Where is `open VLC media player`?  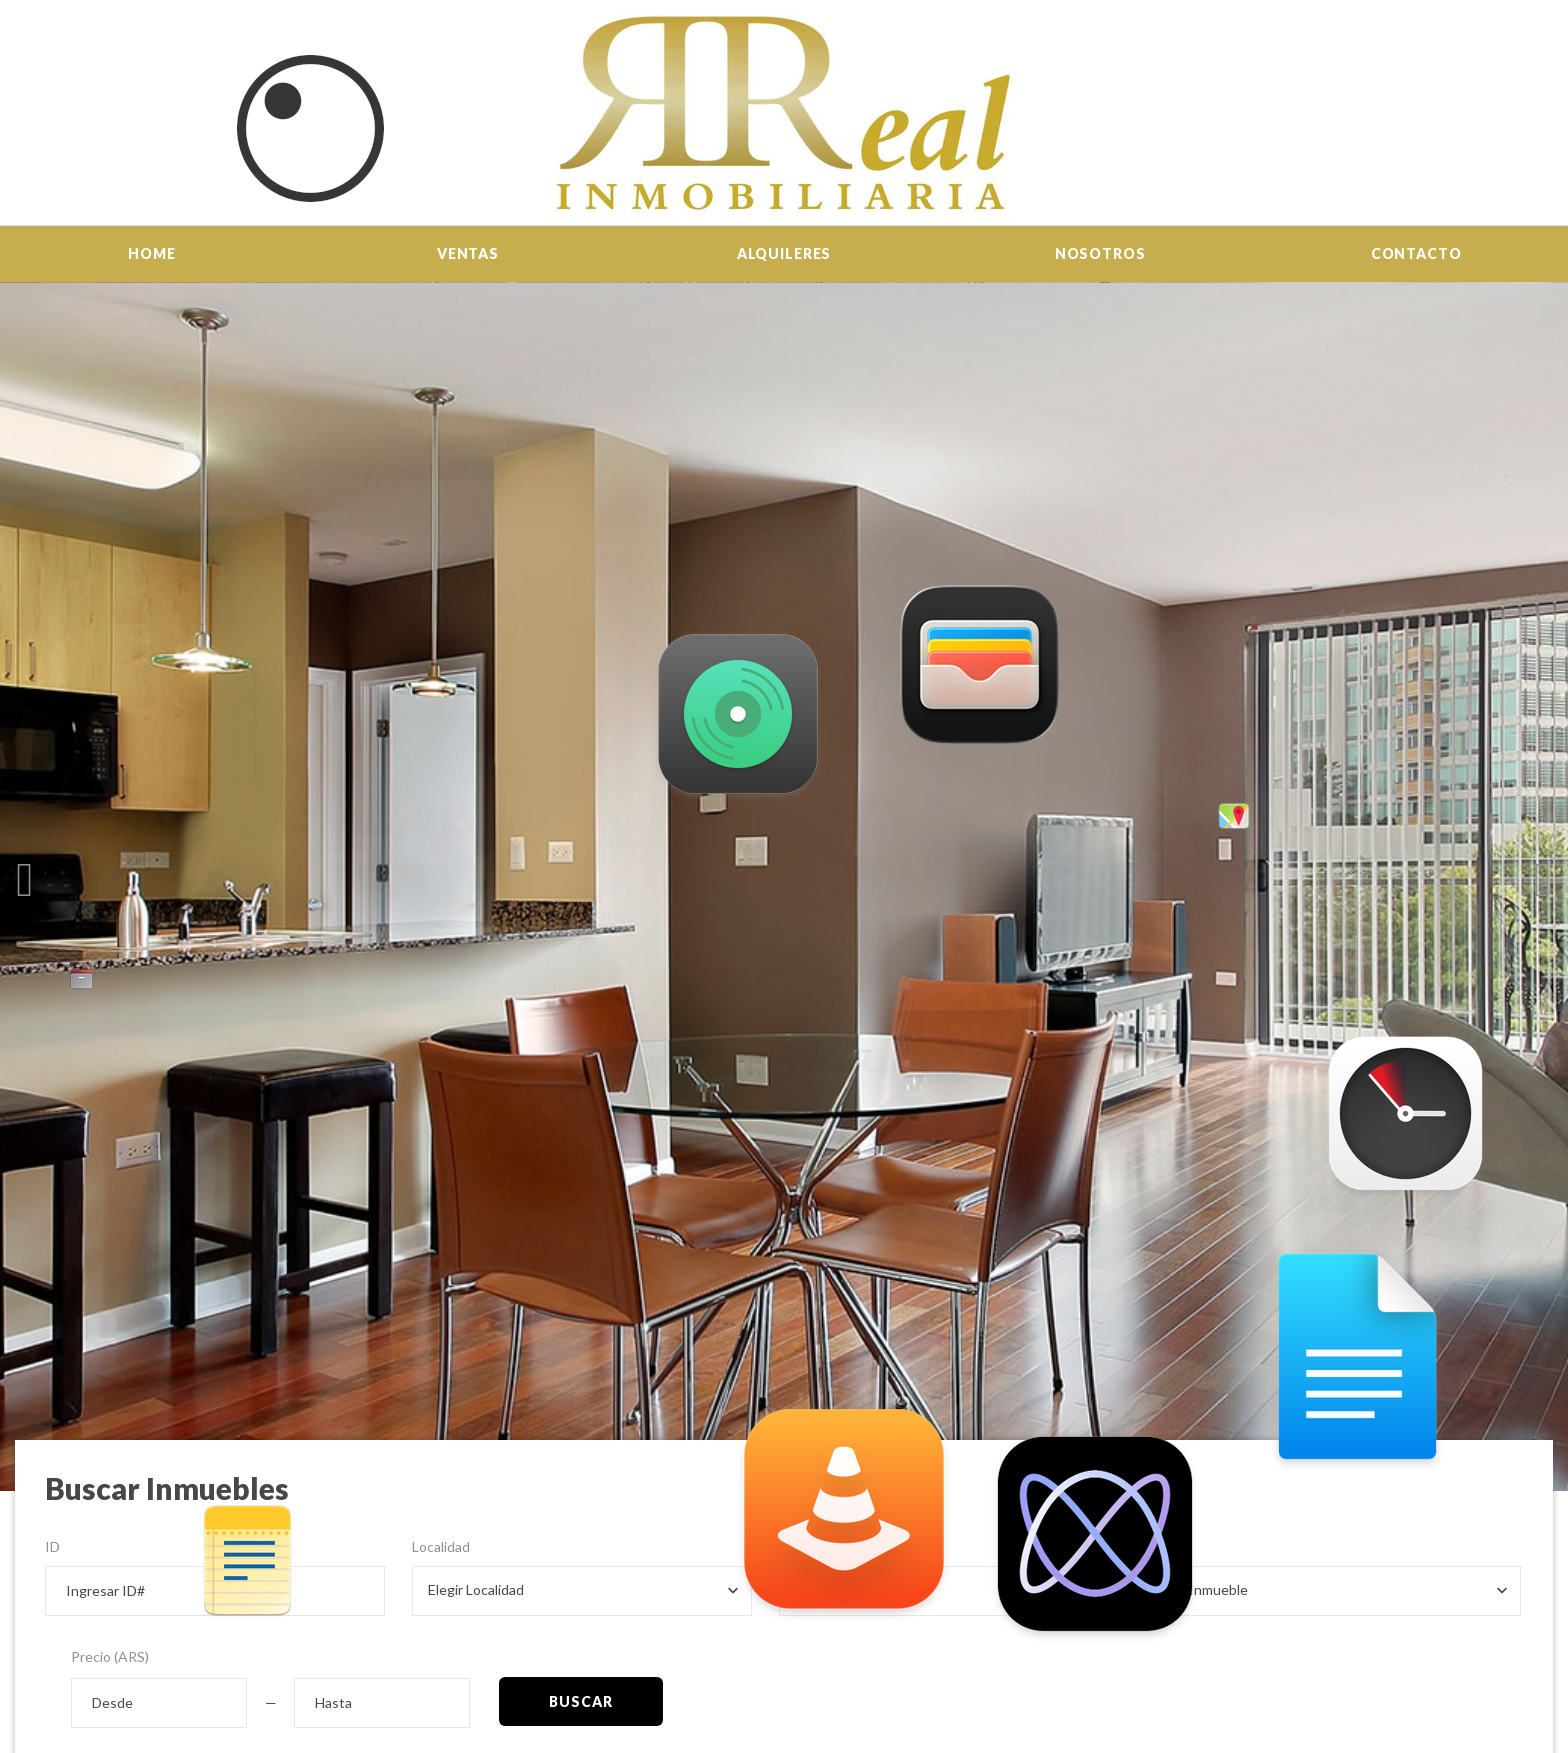
open VLC media player is located at coordinates (844, 1509).